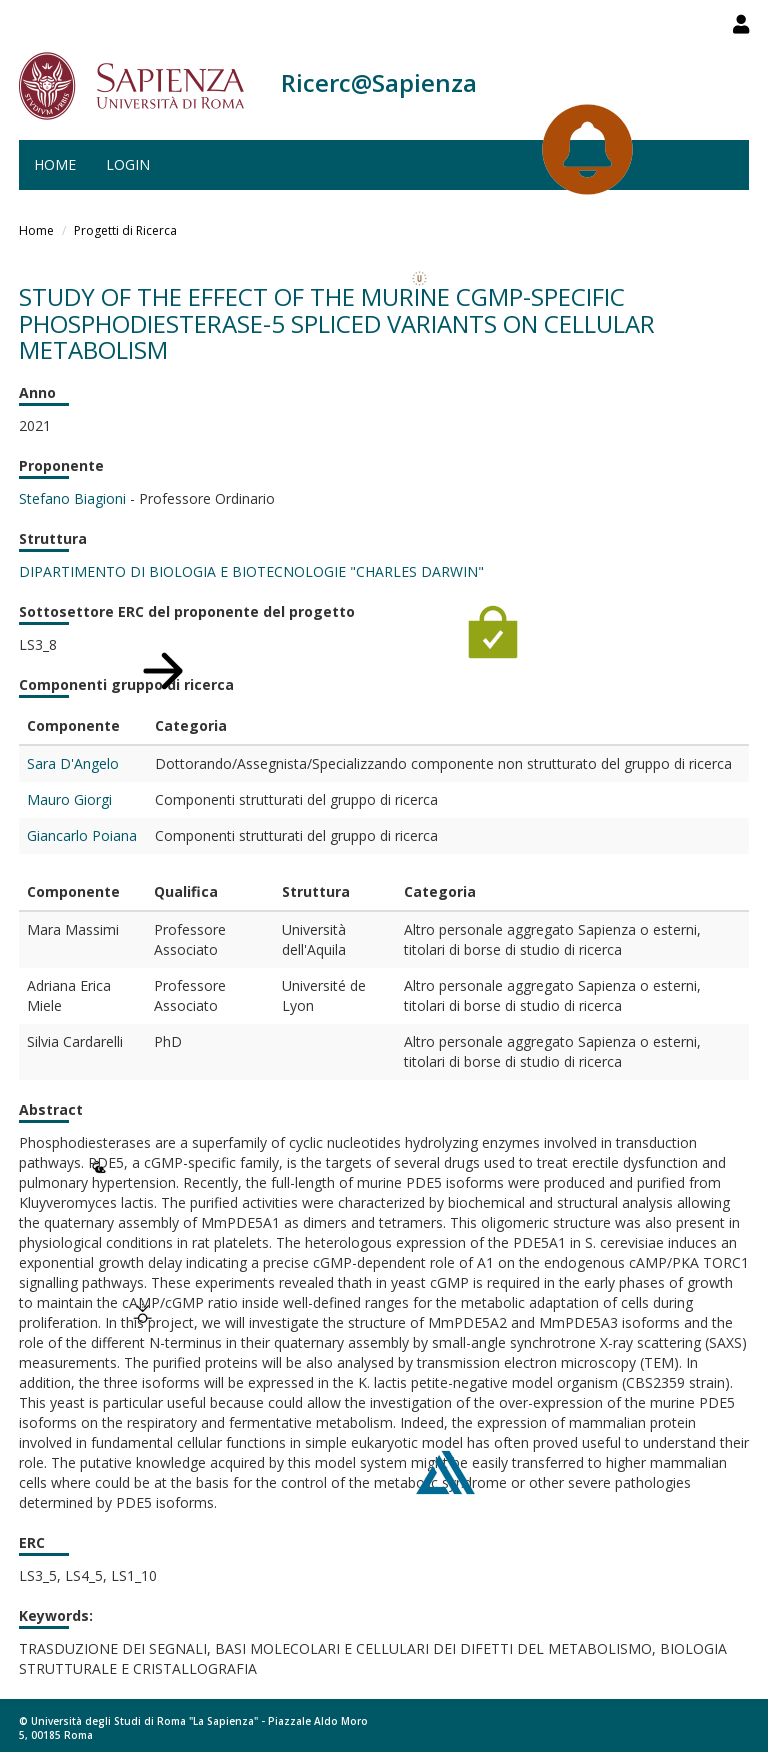 The image size is (768, 1752). Describe the element at coordinates (142, 1312) in the screenshot. I see `fetch changes from remote repository` at that location.